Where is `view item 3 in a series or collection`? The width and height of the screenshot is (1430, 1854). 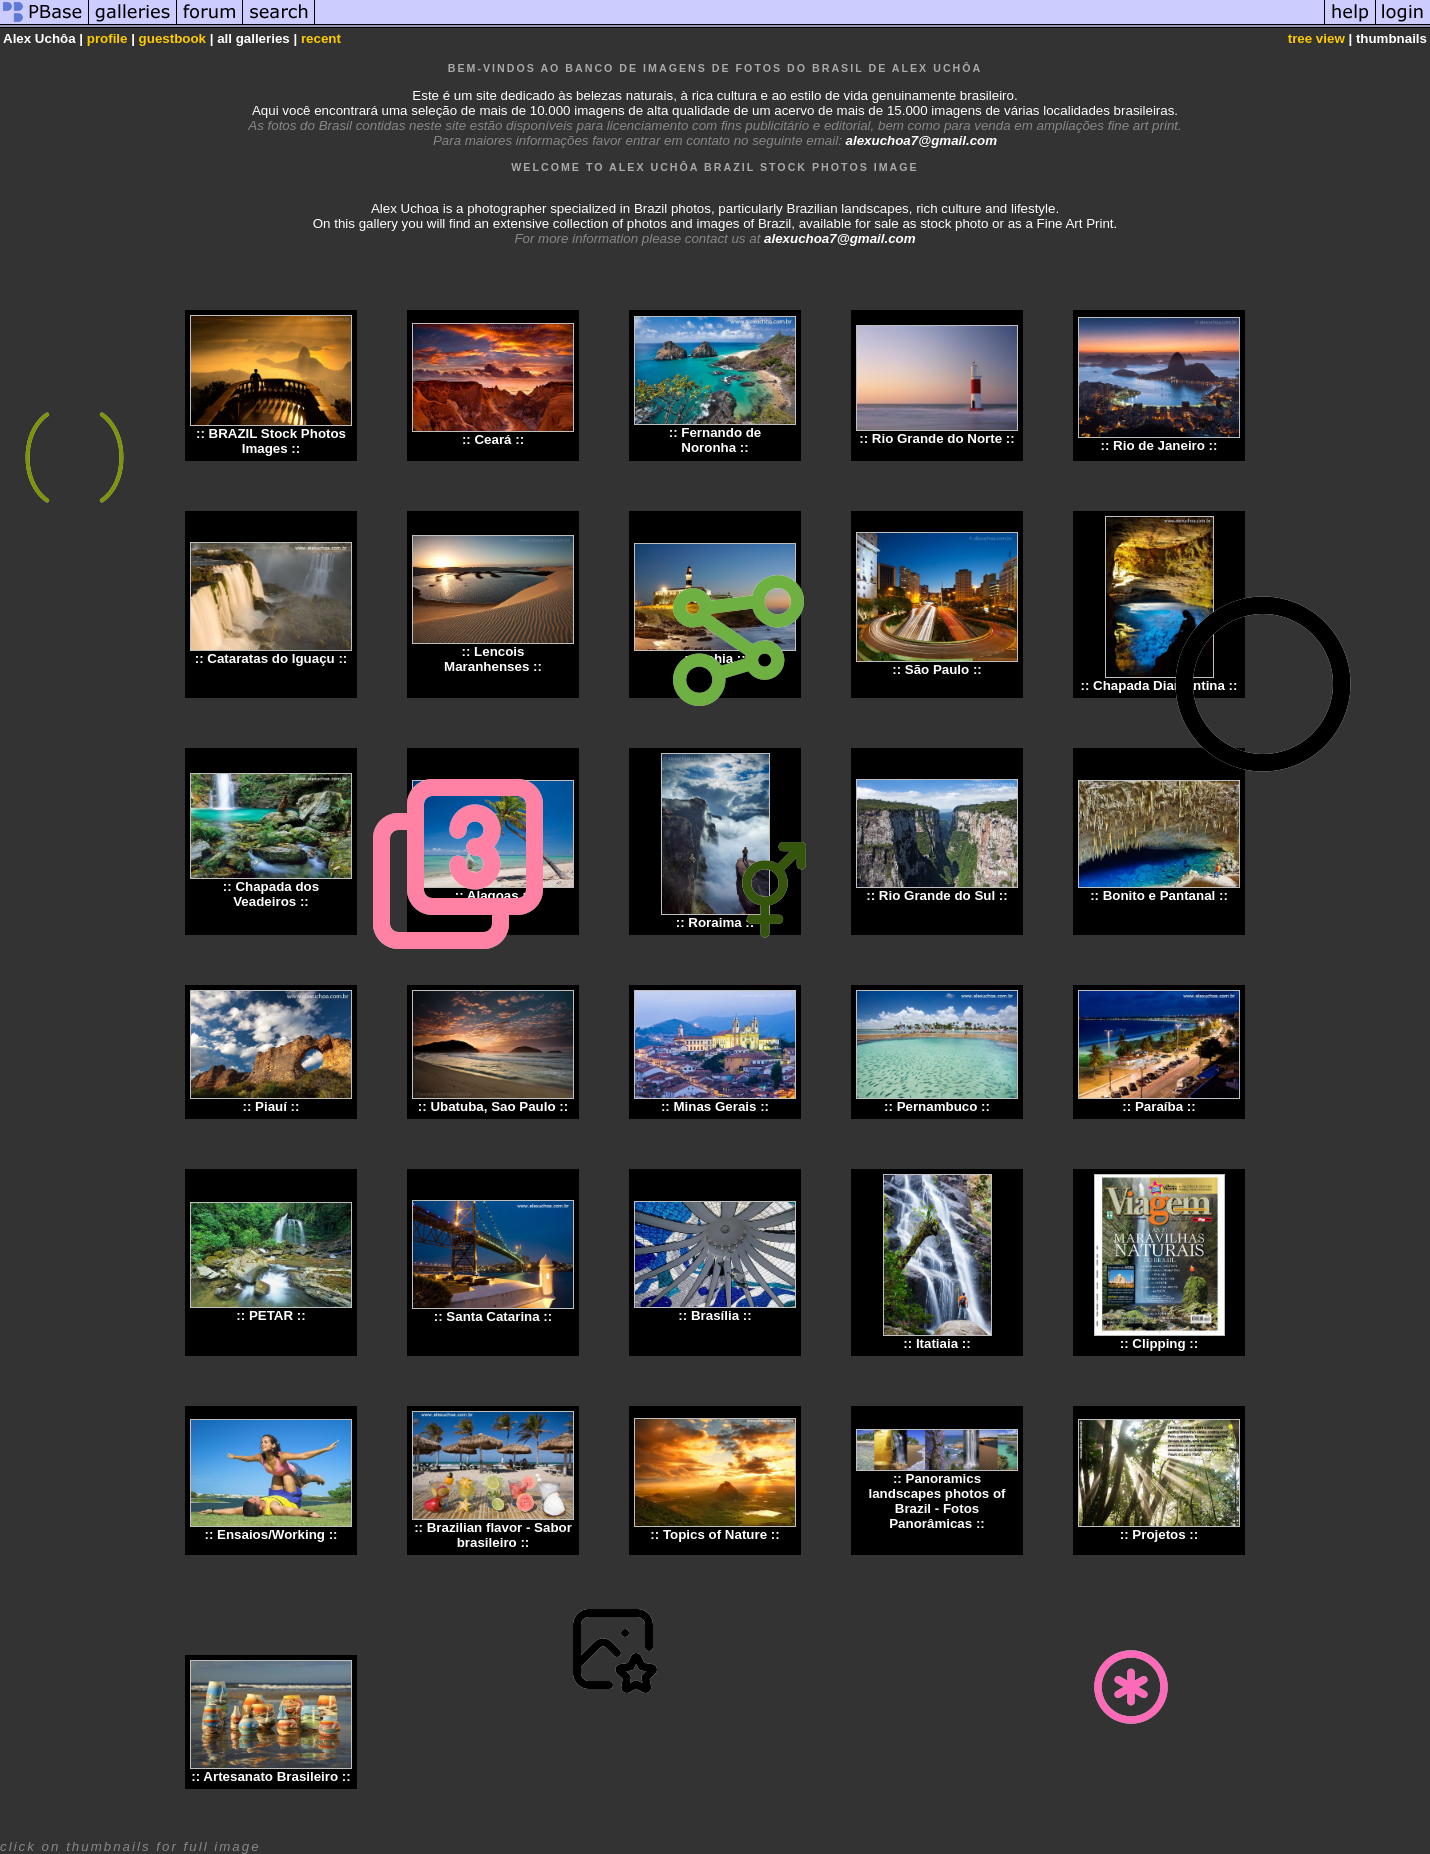
view item 3 in a series or collection is located at coordinates (458, 864).